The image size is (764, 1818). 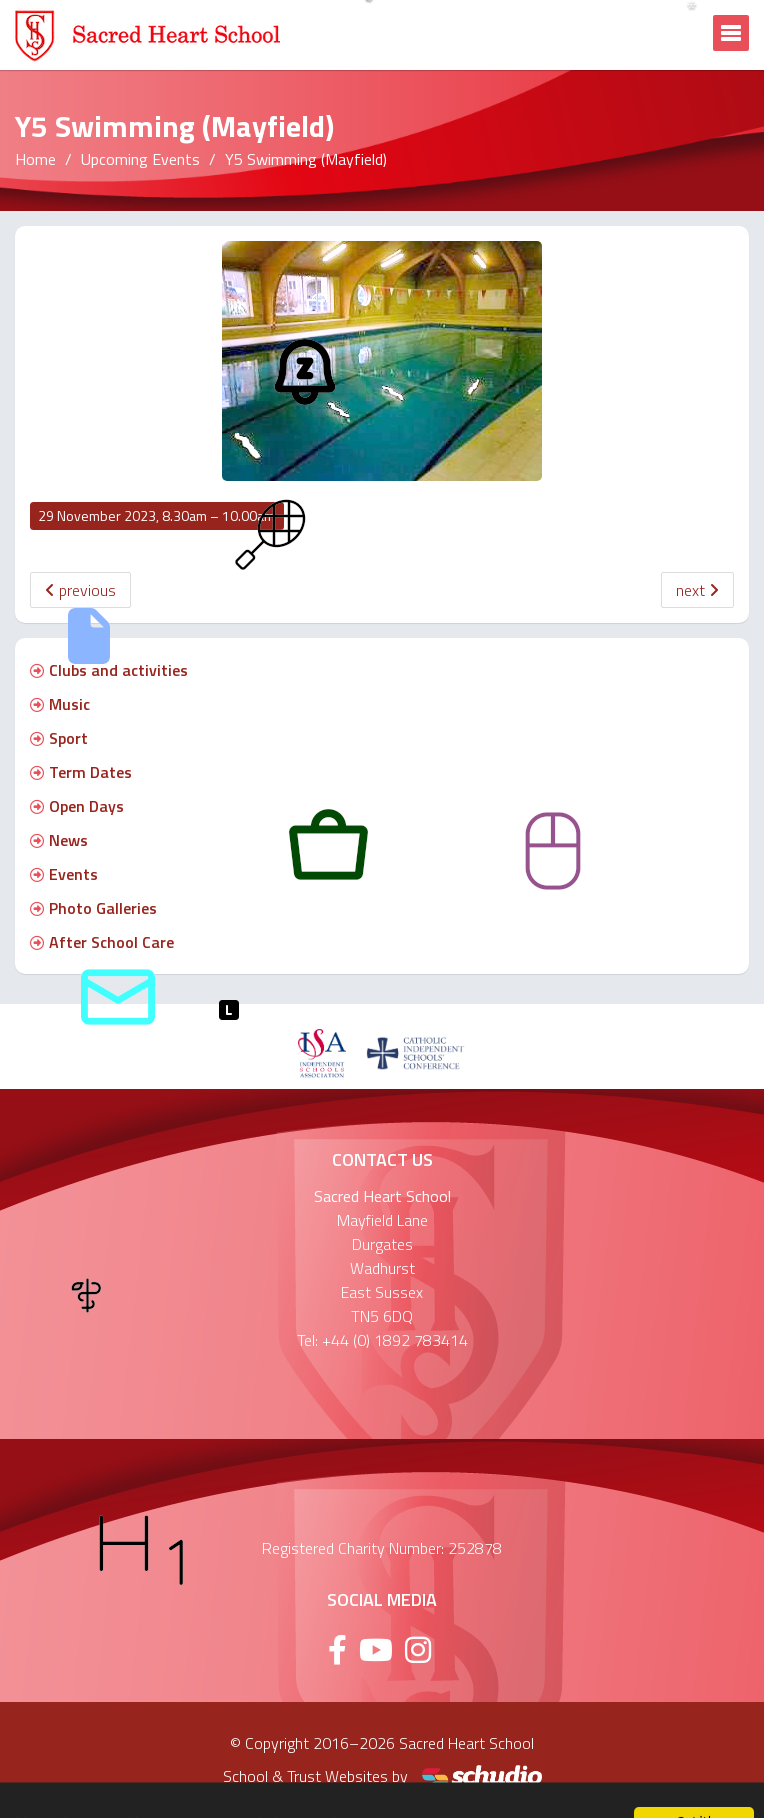 What do you see at coordinates (139, 1548) in the screenshot?
I see `format text as heading level 1` at bounding box center [139, 1548].